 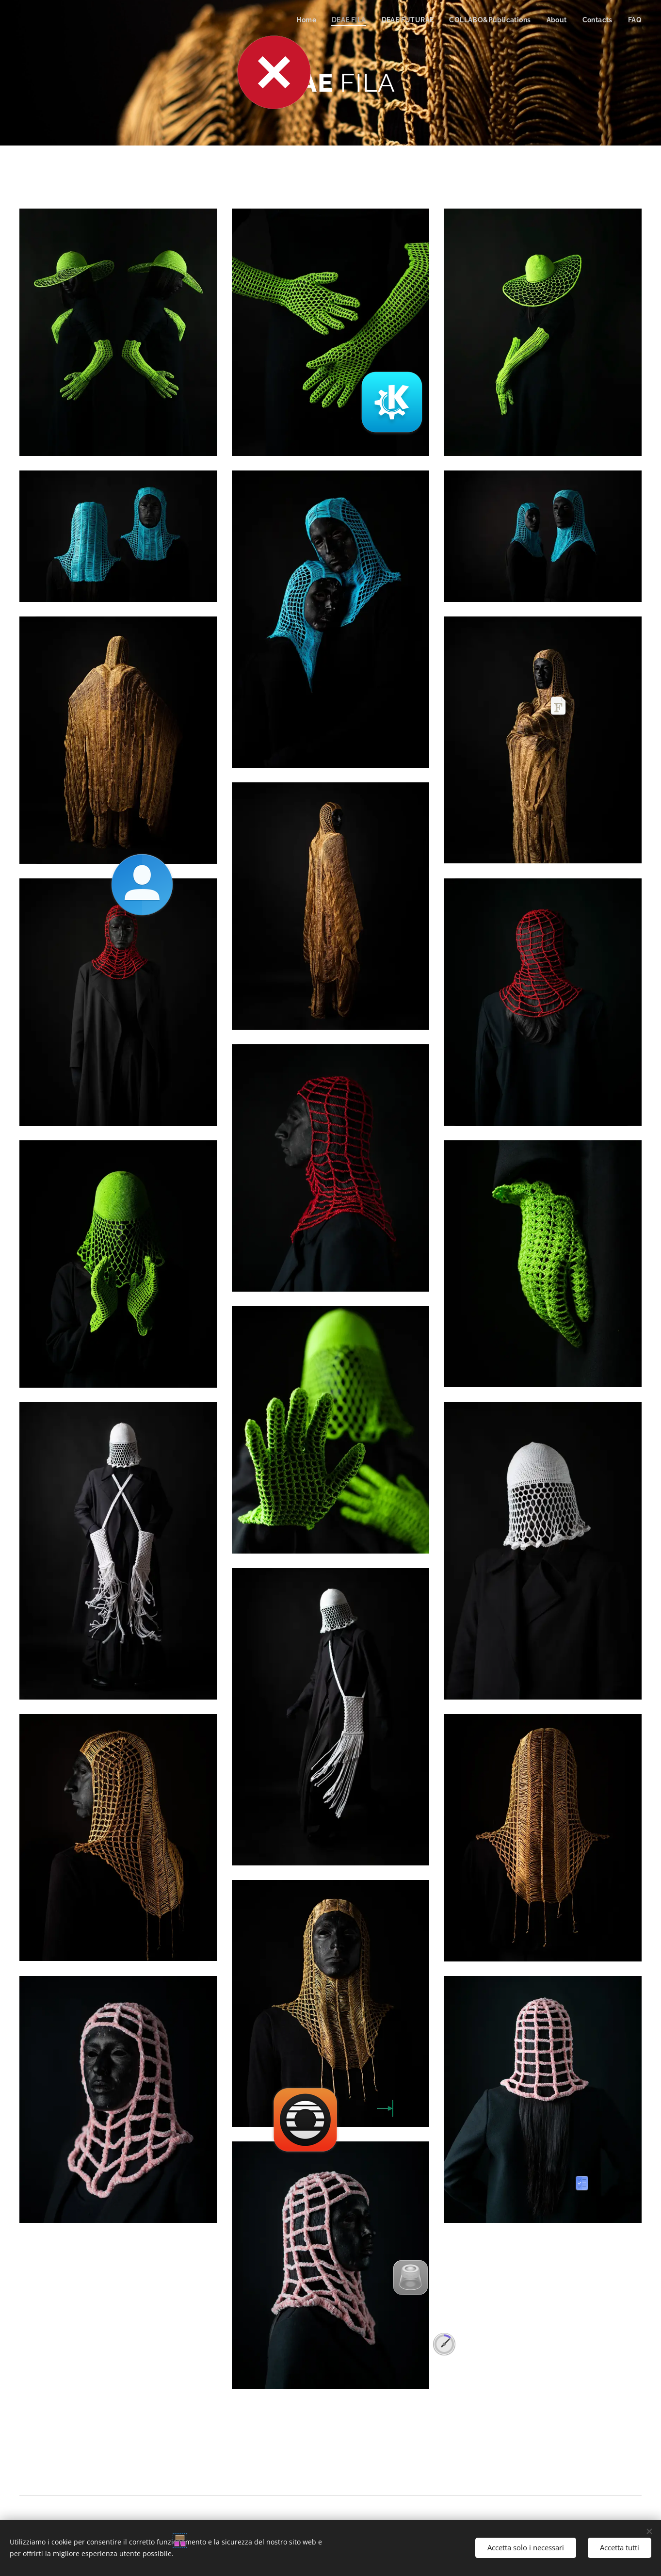 What do you see at coordinates (410, 2277) in the screenshot?
I see `open preview app to view images and PDFs` at bounding box center [410, 2277].